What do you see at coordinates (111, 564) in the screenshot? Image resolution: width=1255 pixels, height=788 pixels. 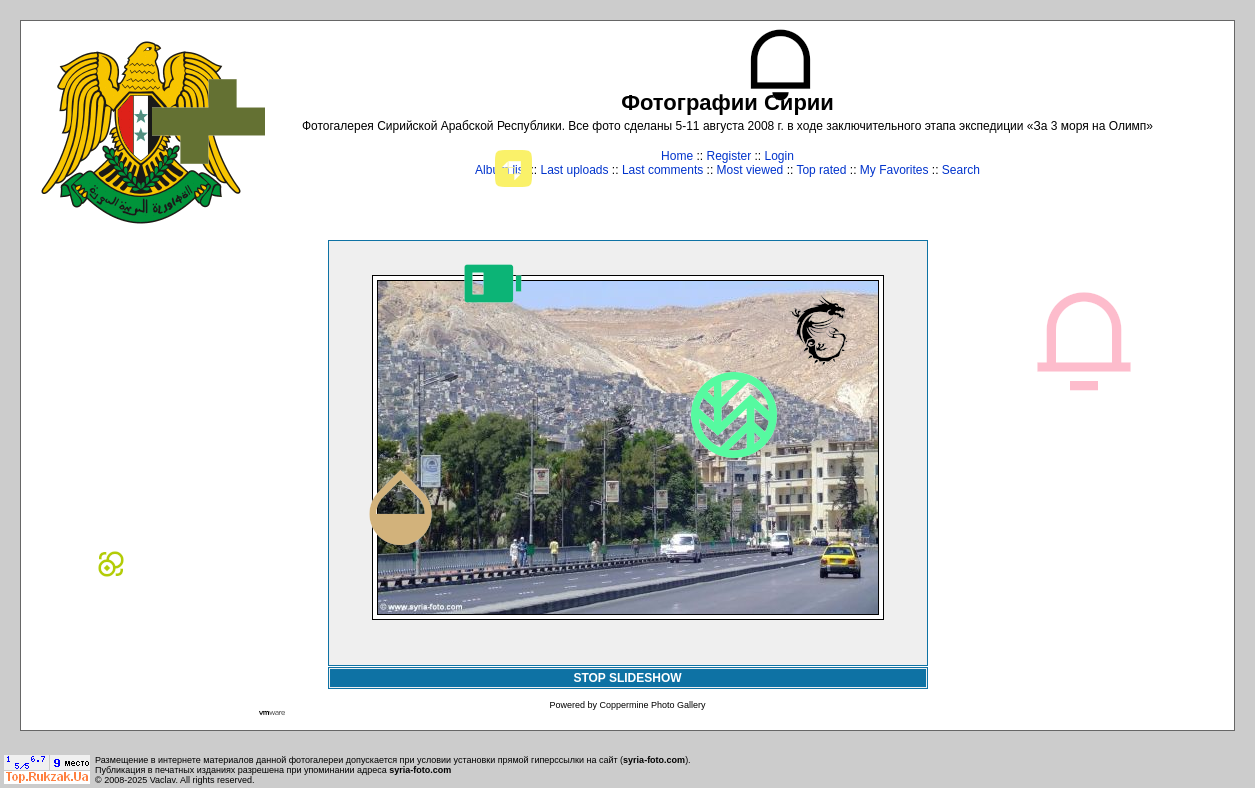 I see `swap or exchange tokens/cryptocurrency` at bounding box center [111, 564].